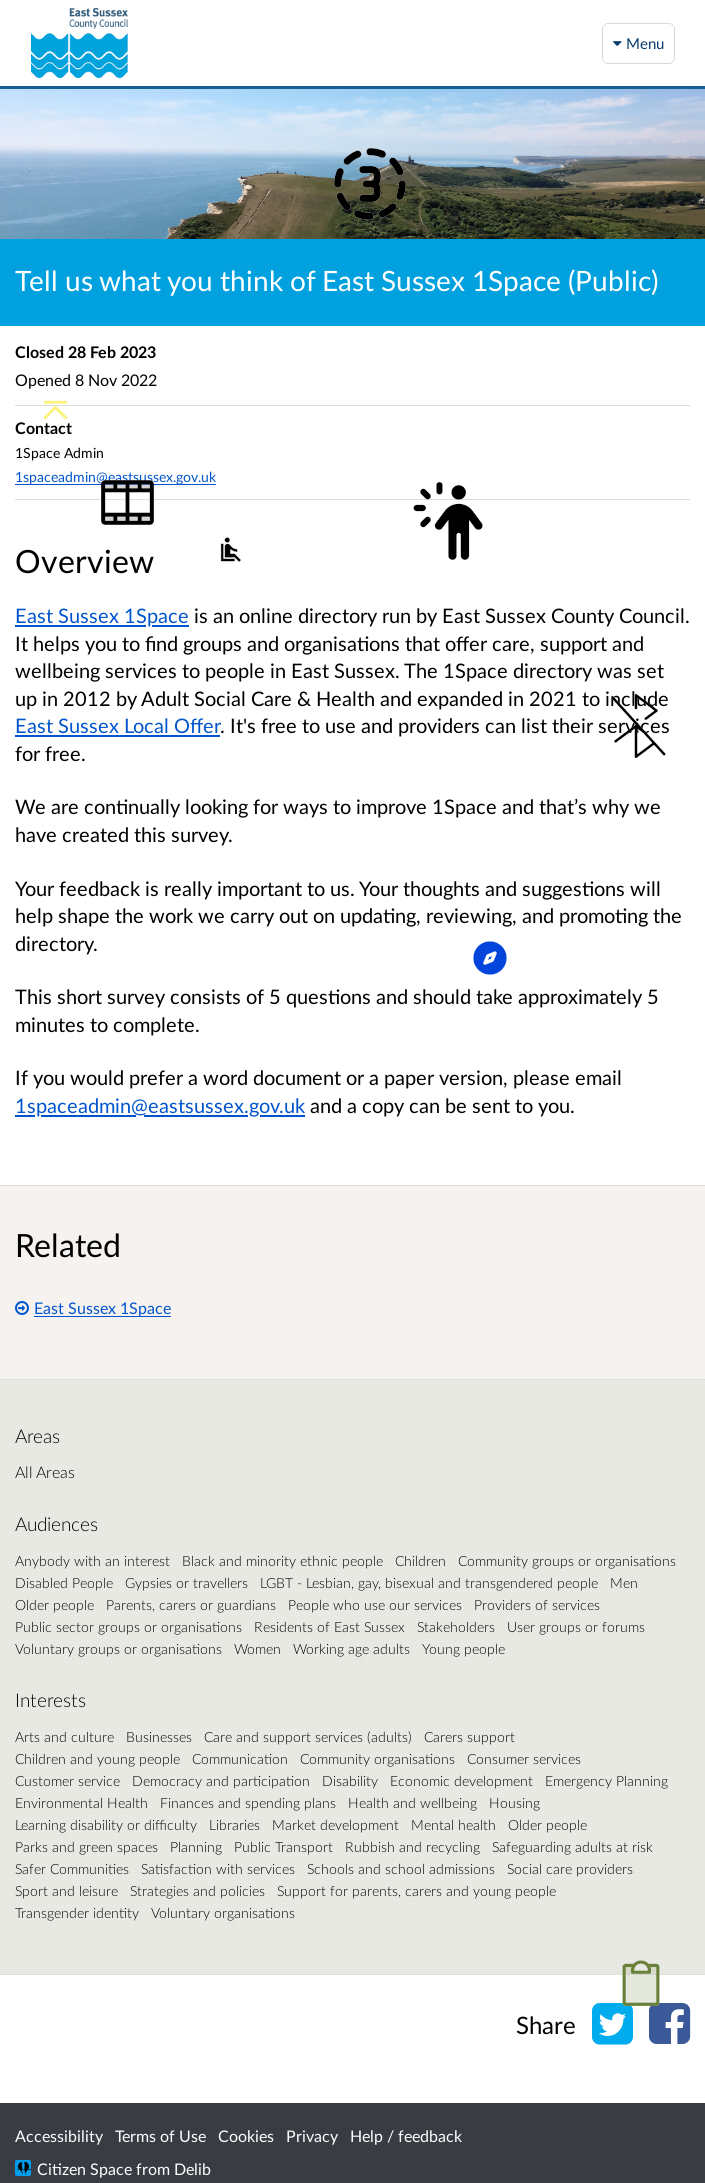 This screenshot has height=2183, width=705. What do you see at coordinates (641, 1984) in the screenshot?
I see `access clipboard contents` at bounding box center [641, 1984].